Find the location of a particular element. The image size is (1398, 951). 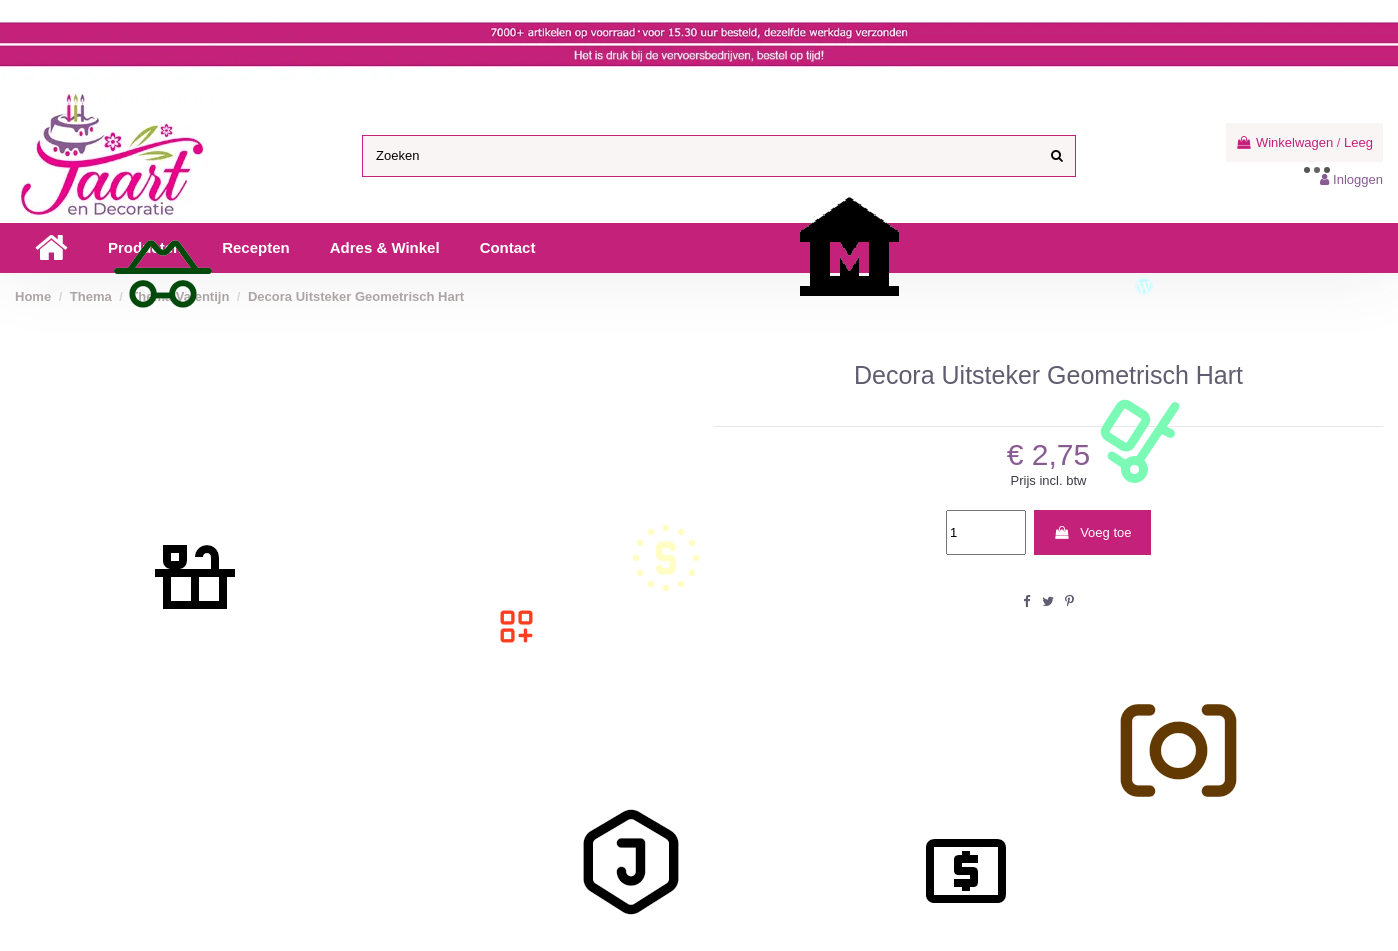

access camera or photo capture settings is located at coordinates (1178, 750).